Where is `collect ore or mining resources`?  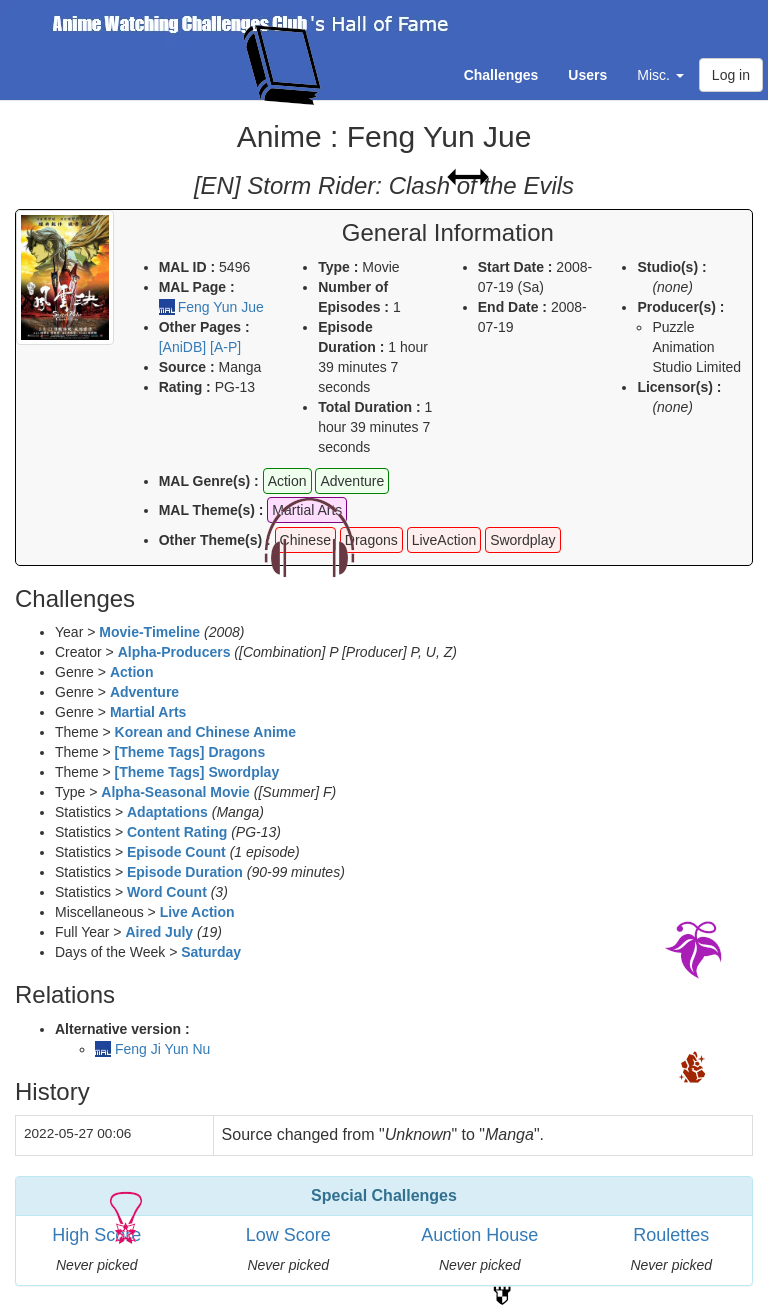 collect ore or mining resources is located at coordinates (692, 1067).